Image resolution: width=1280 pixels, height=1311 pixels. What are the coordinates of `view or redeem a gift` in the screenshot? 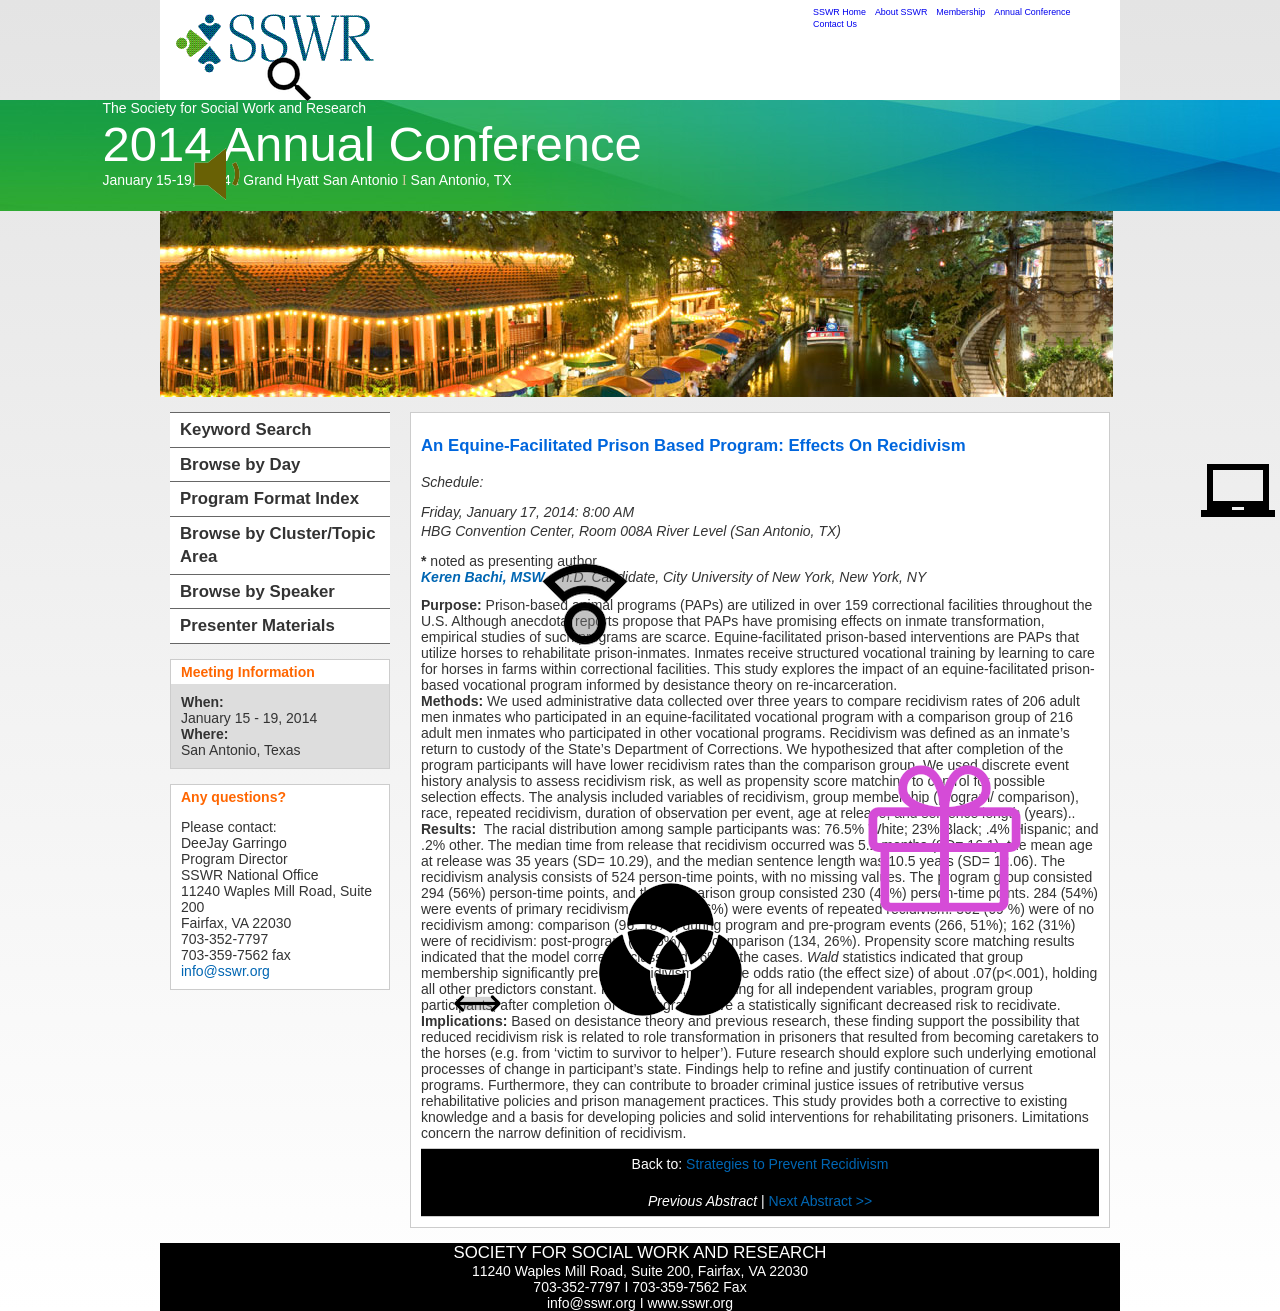 It's located at (944, 847).